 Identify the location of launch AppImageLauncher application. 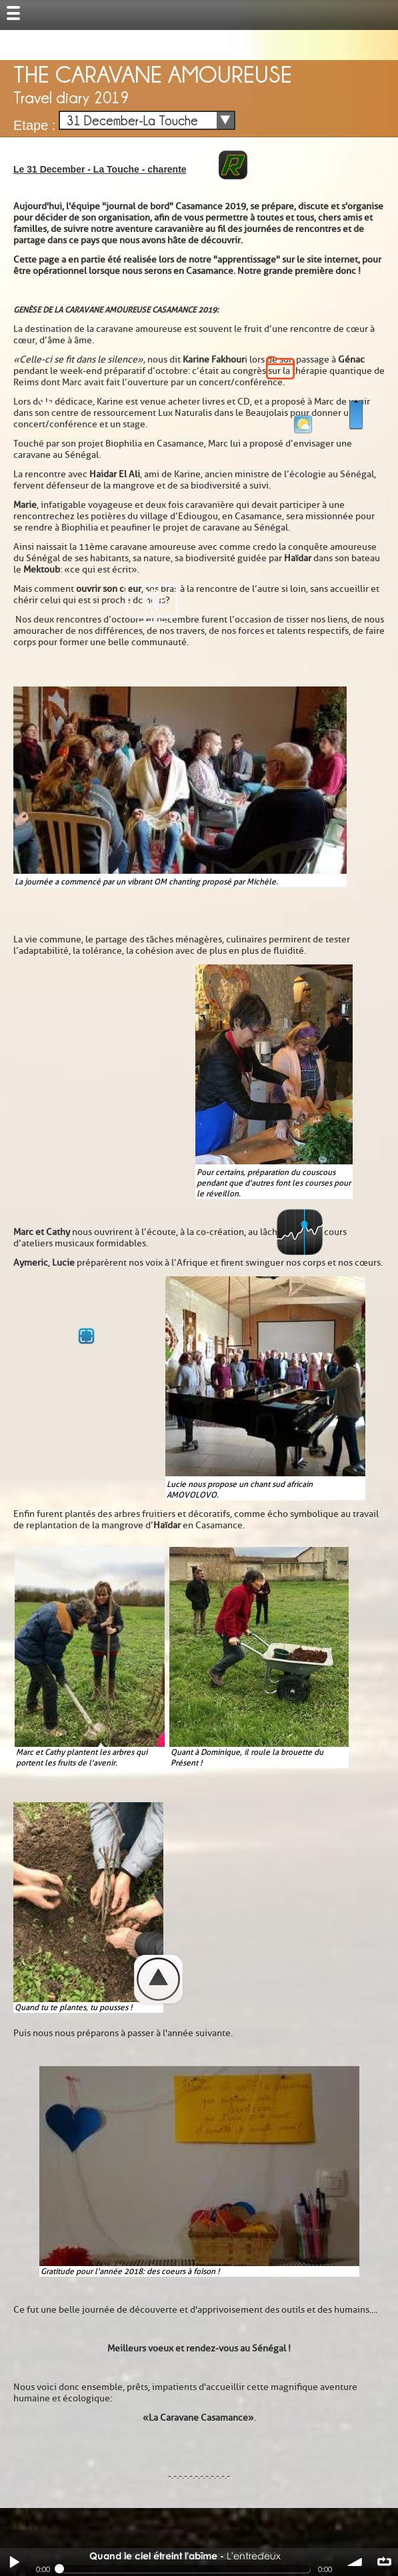
(158, 1979).